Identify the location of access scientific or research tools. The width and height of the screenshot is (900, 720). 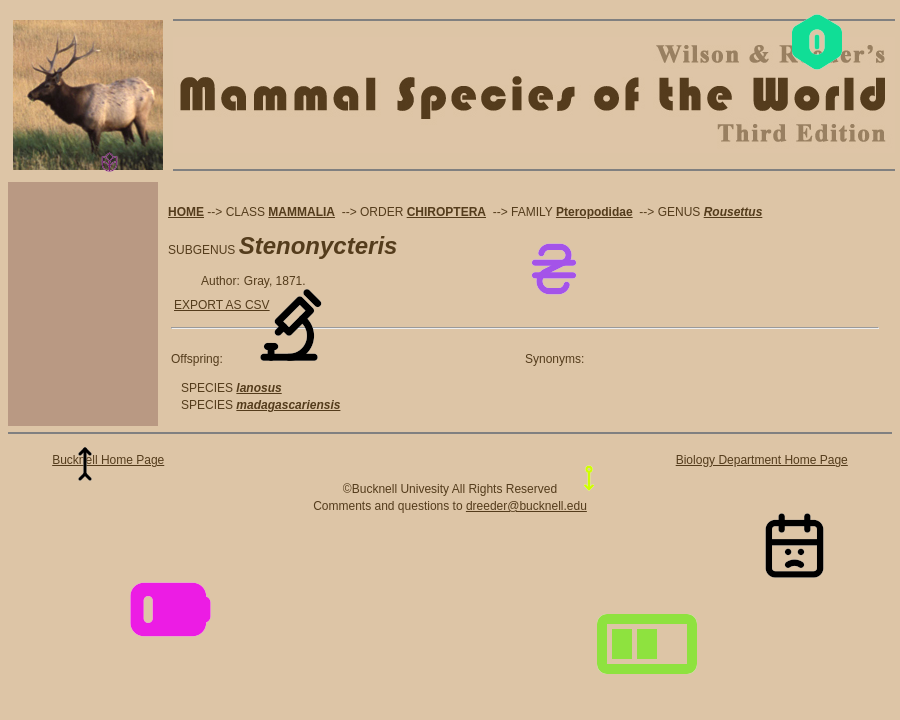
(289, 325).